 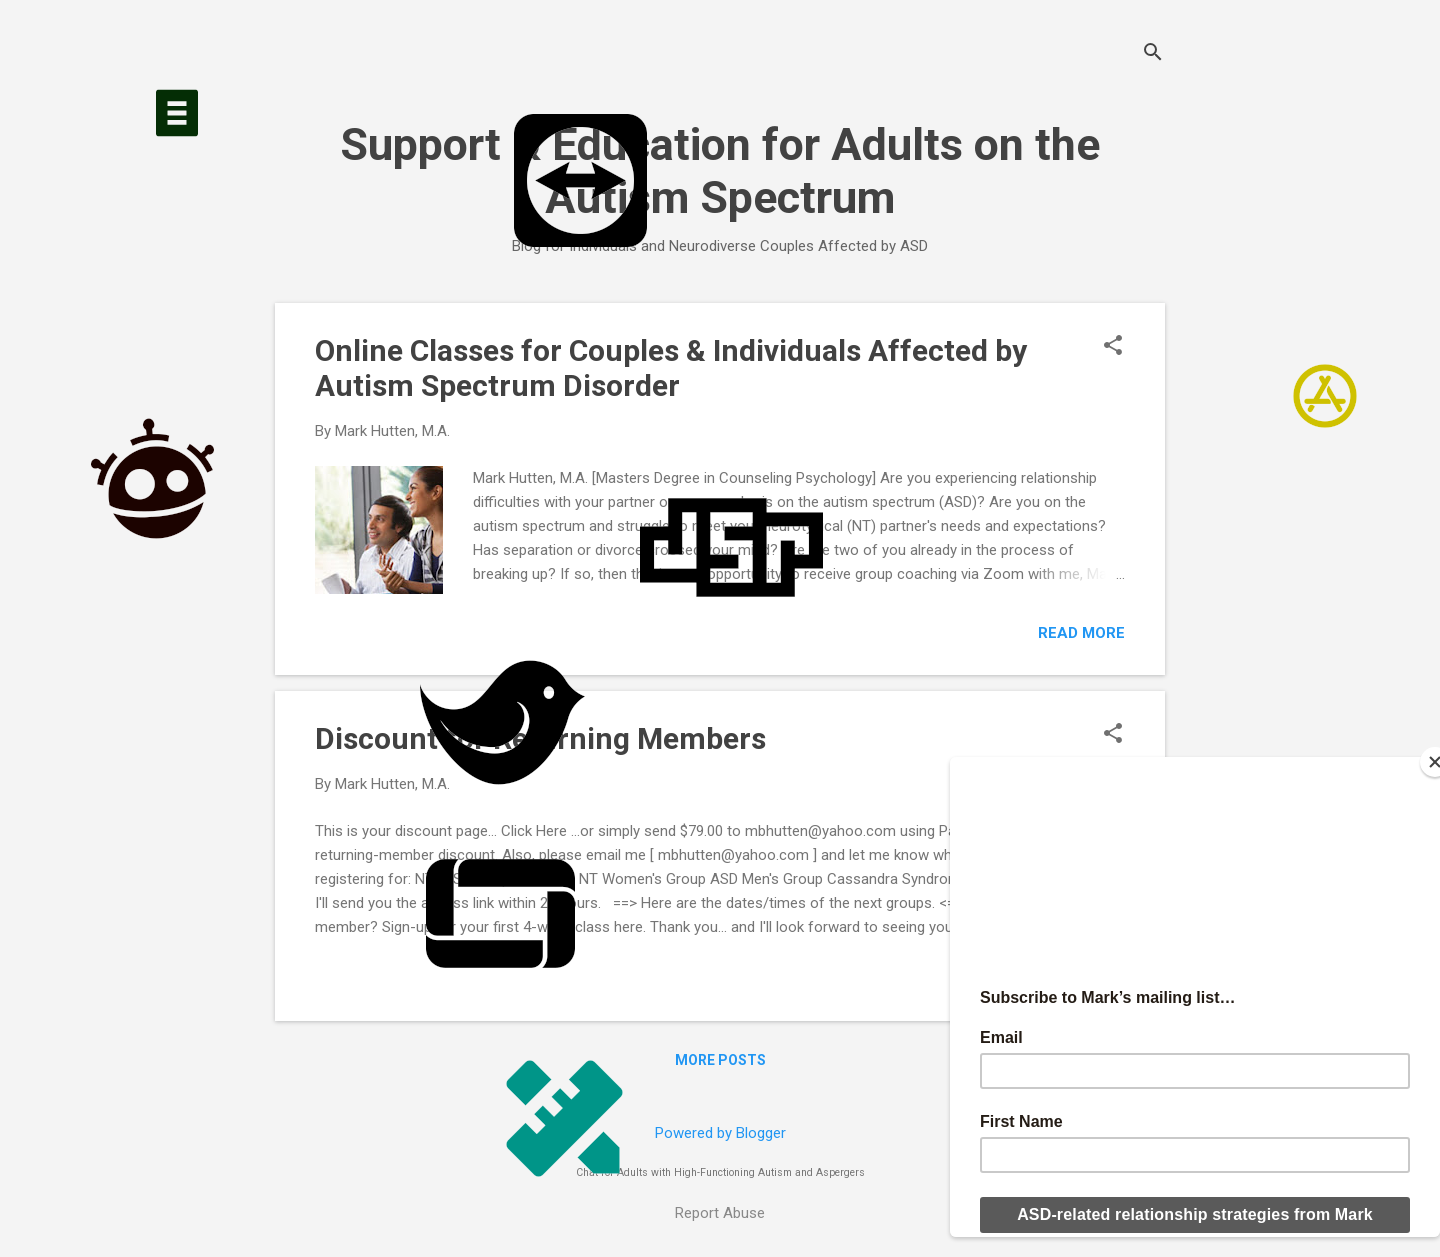 I want to click on open Douban Read app, so click(x=502, y=722).